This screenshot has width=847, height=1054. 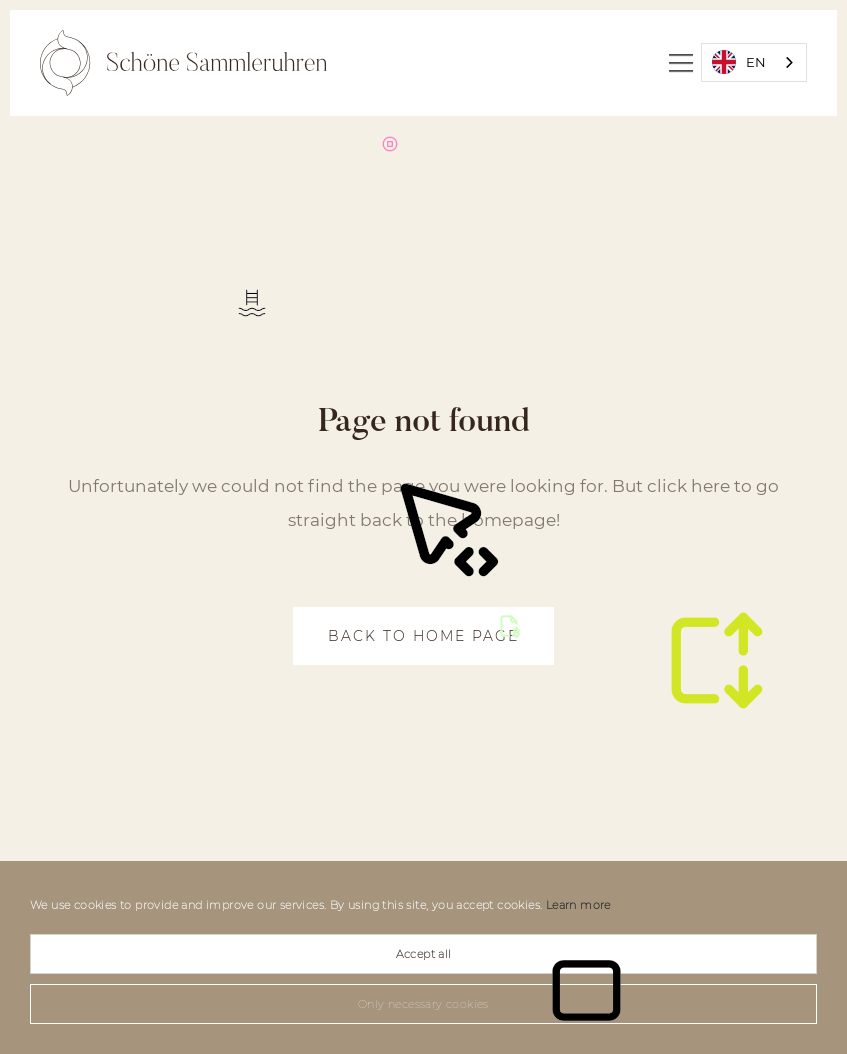 What do you see at coordinates (390, 144) in the screenshot?
I see `stop media playback` at bounding box center [390, 144].